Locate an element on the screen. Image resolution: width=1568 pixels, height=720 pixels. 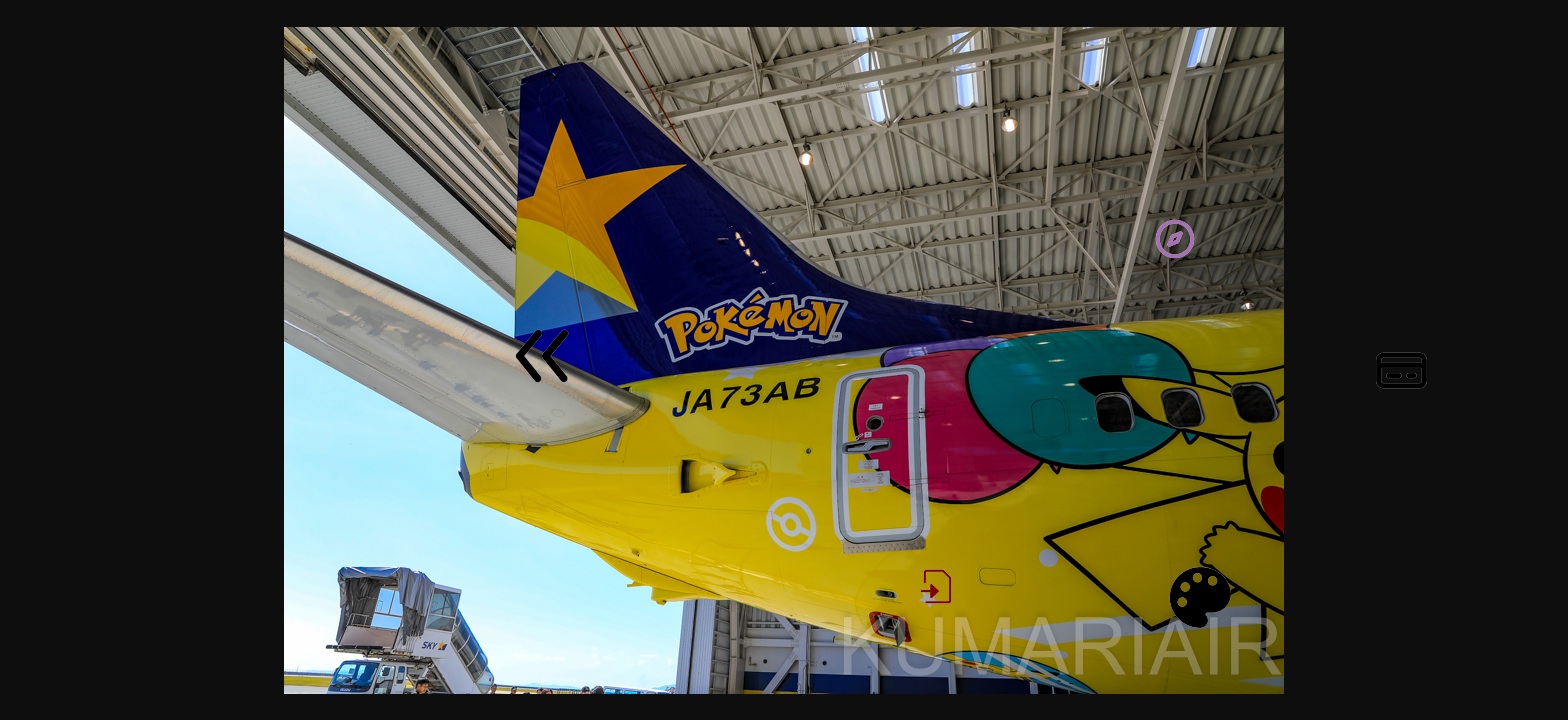
access navigation or directional tools is located at coordinates (1175, 239).